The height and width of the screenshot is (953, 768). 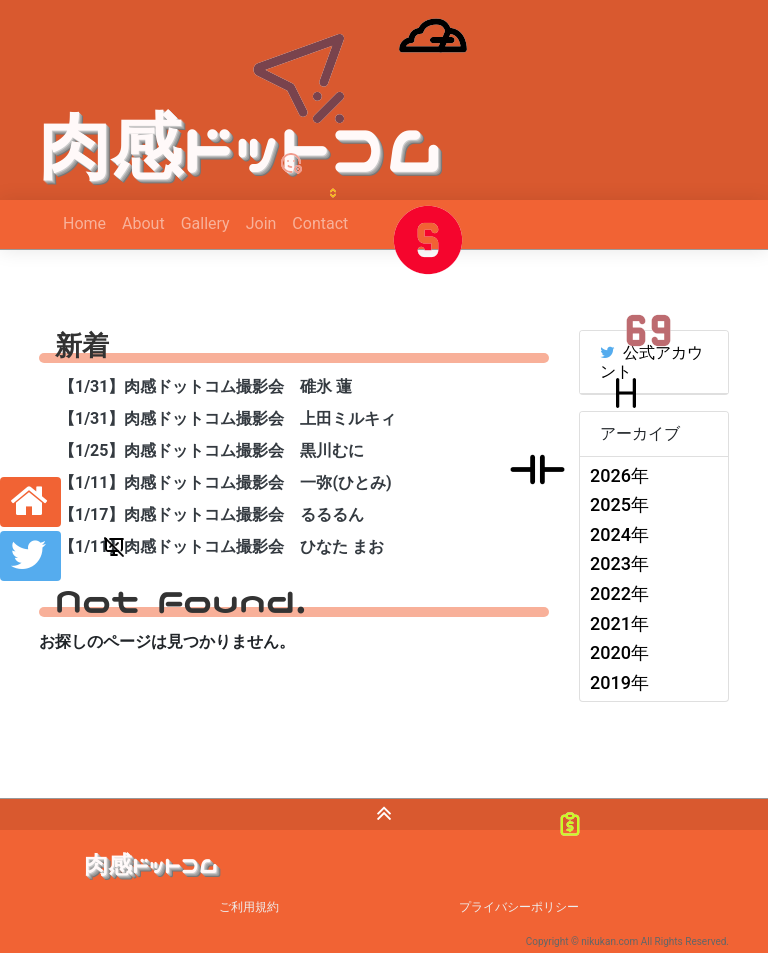 What do you see at coordinates (537, 469) in the screenshot?
I see `capacitor component in a circuit diagram` at bounding box center [537, 469].